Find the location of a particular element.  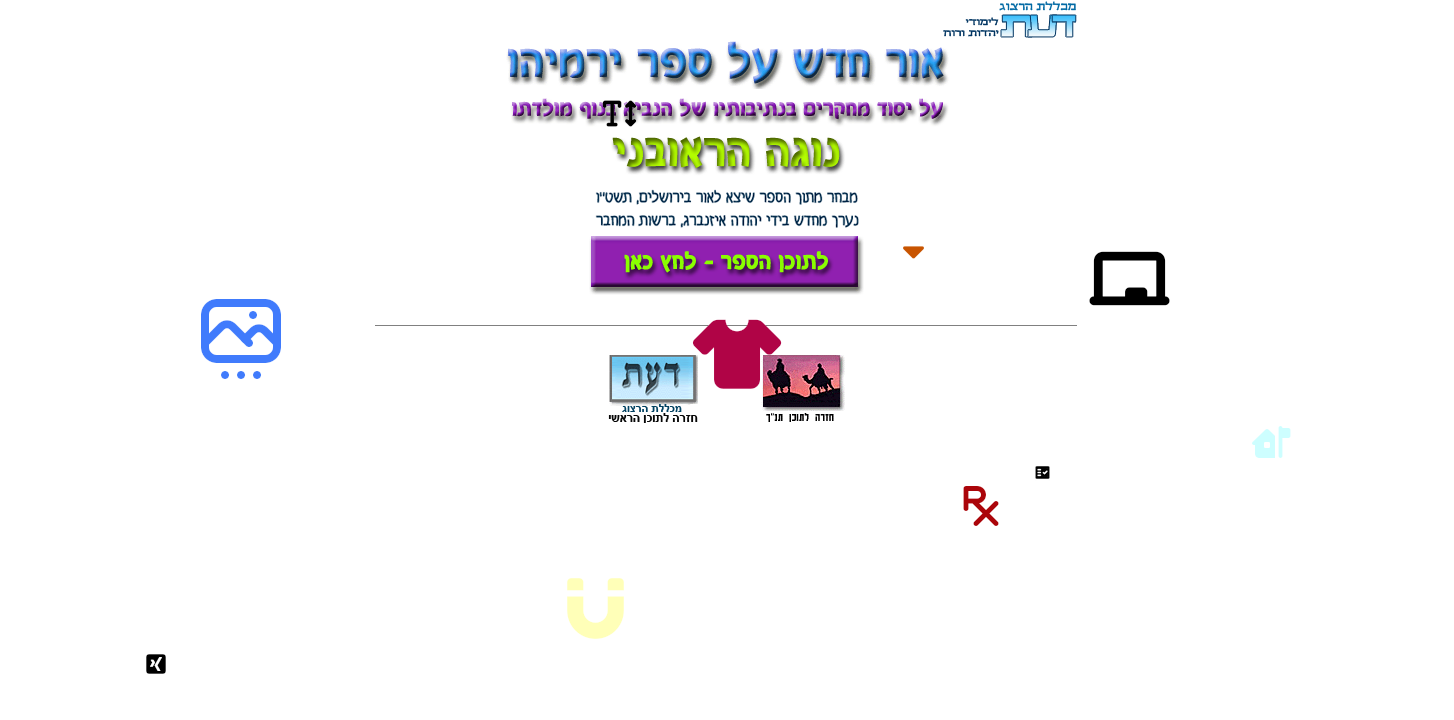

verify checklist items is located at coordinates (1042, 472).